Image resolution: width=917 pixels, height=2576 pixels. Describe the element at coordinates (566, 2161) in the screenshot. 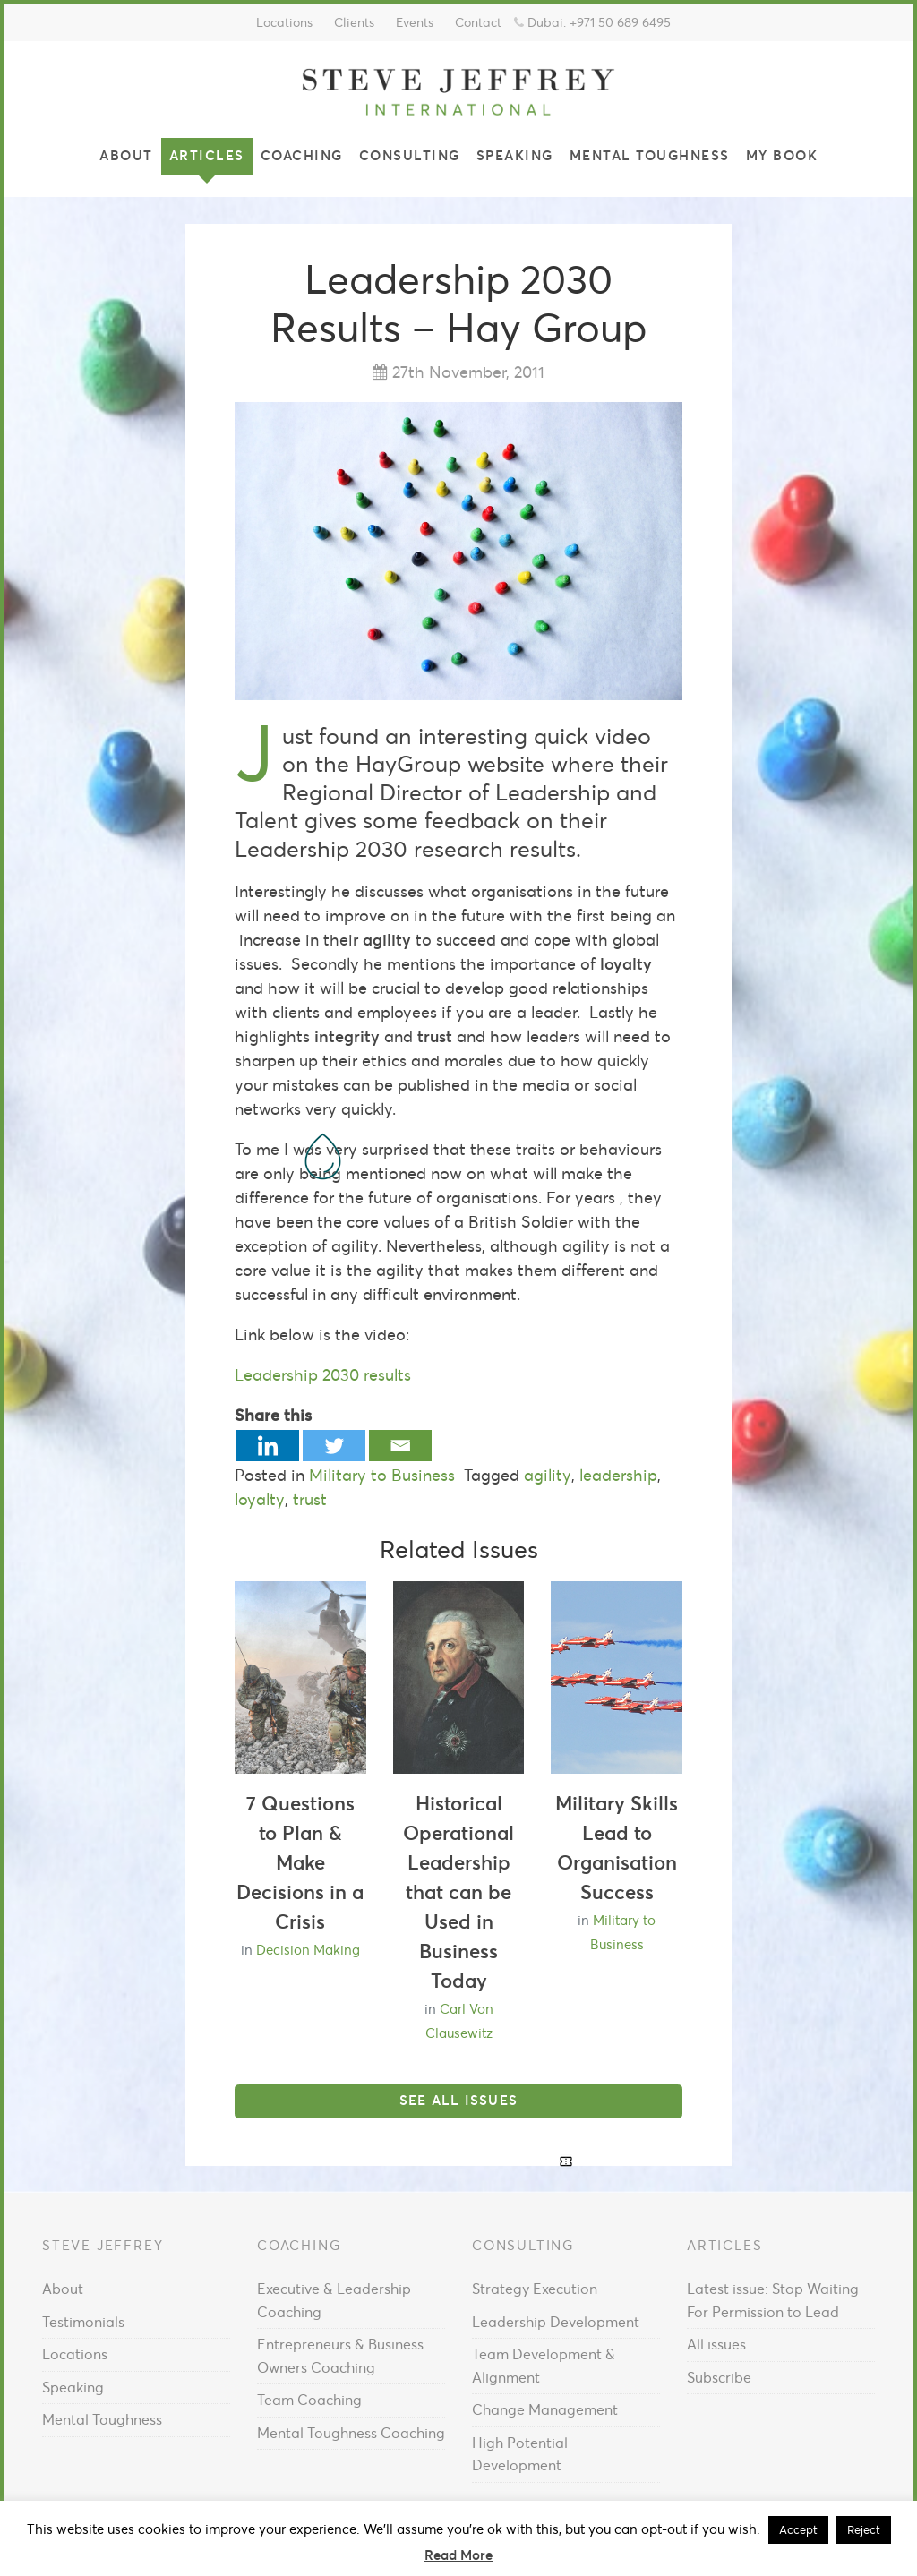

I see `view your tickets or passes` at that location.